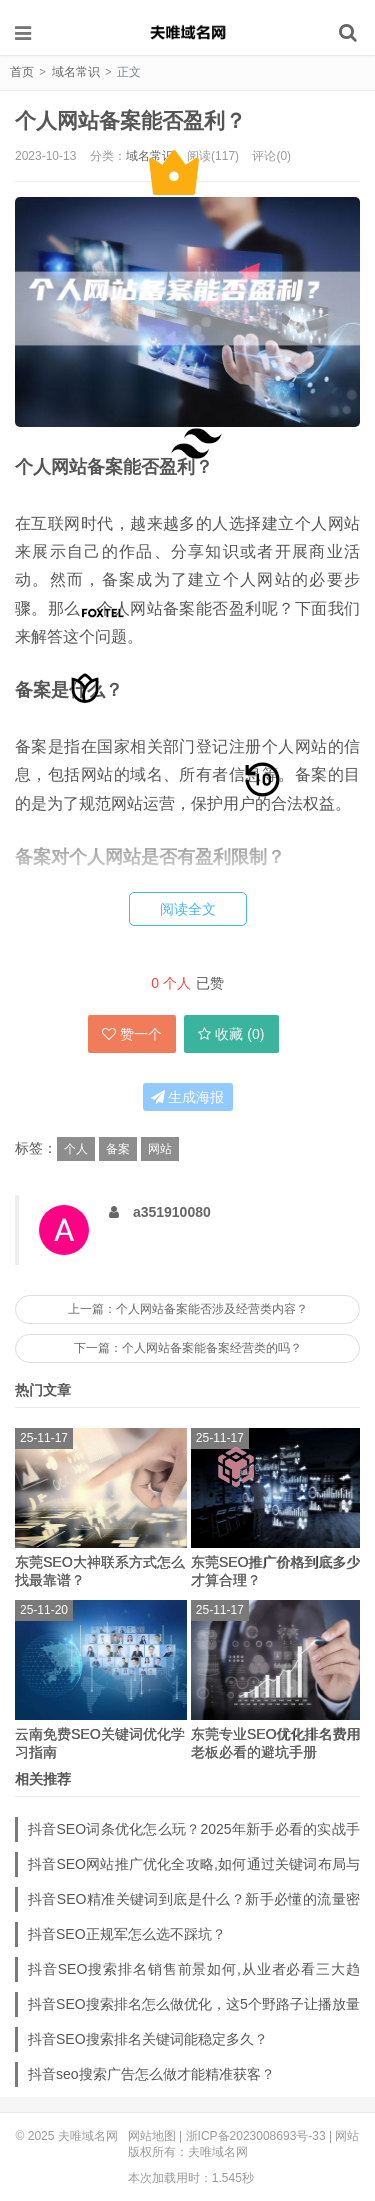 Image resolution: width=375 pixels, height=2201 pixels. What do you see at coordinates (103, 613) in the screenshot?
I see `open the Foxtel streaming app` at bounding box center [103, 613].